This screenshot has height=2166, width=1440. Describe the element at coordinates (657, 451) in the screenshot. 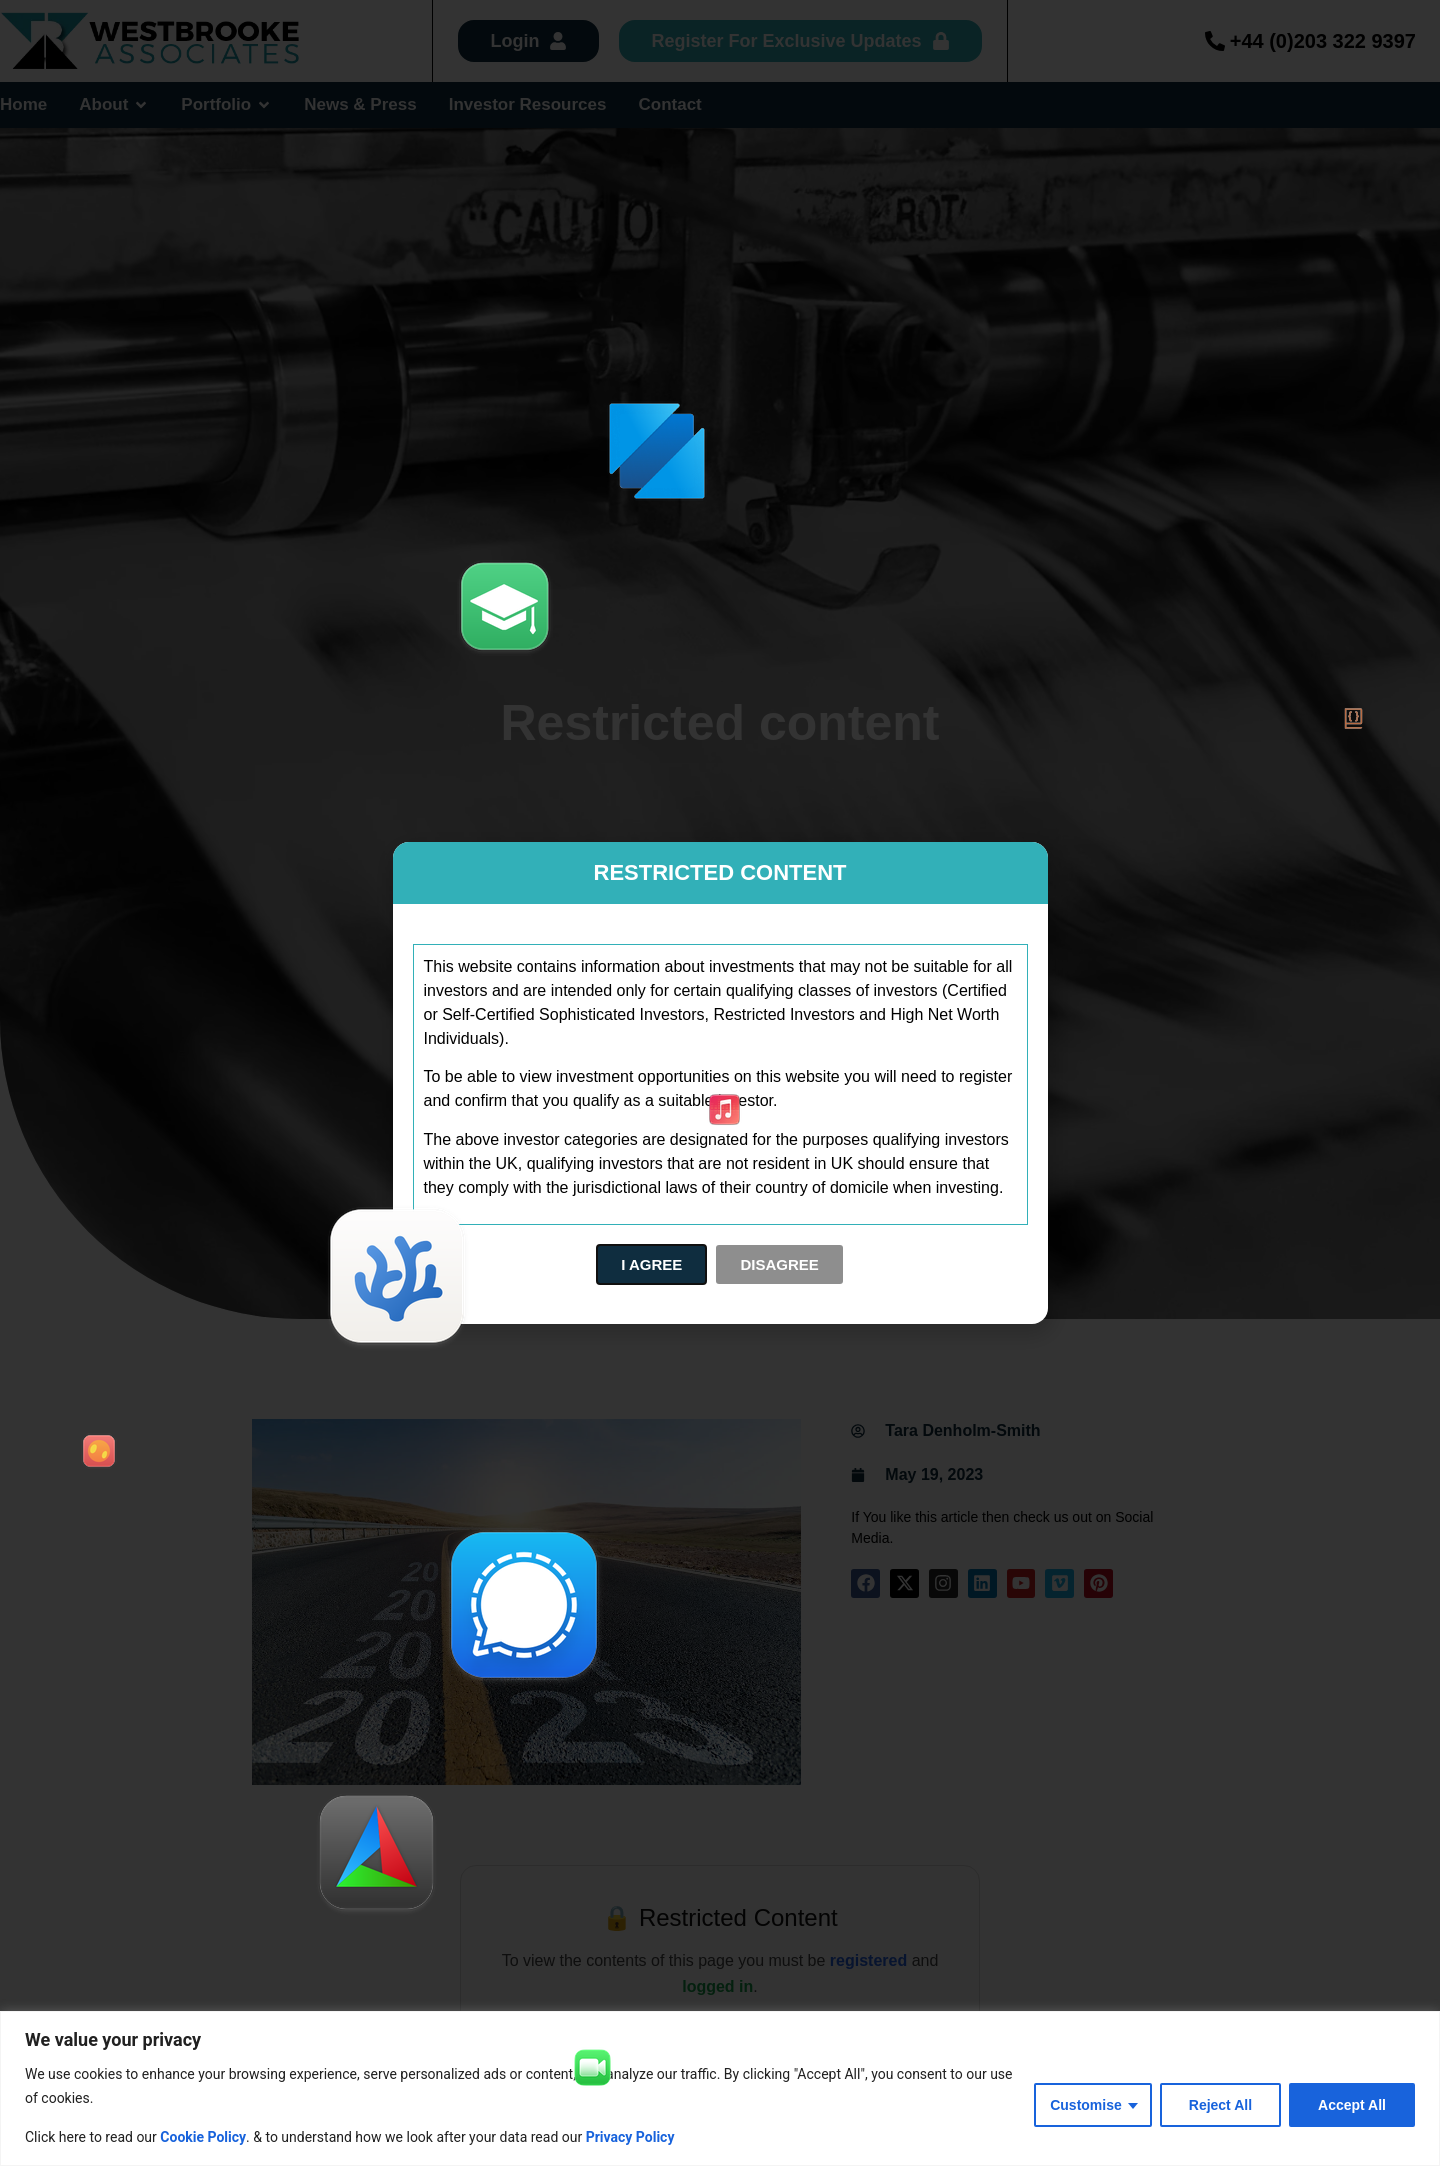

I see `open internal company application` at that location.